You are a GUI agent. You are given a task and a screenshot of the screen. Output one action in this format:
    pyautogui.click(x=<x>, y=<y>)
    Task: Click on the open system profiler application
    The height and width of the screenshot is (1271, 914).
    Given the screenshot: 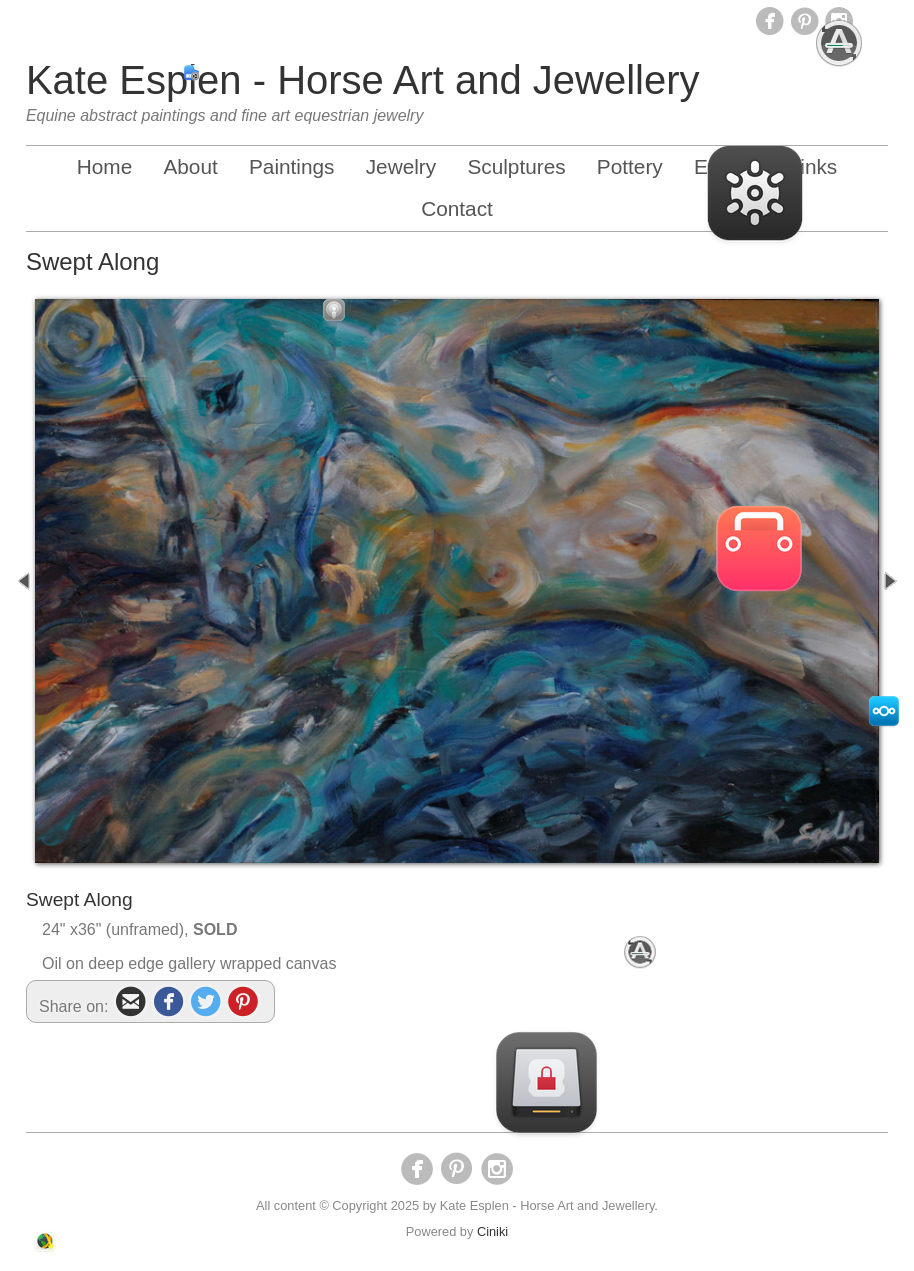 What is the action you would take?
    pyautogui.click(x=191, y=72)
    